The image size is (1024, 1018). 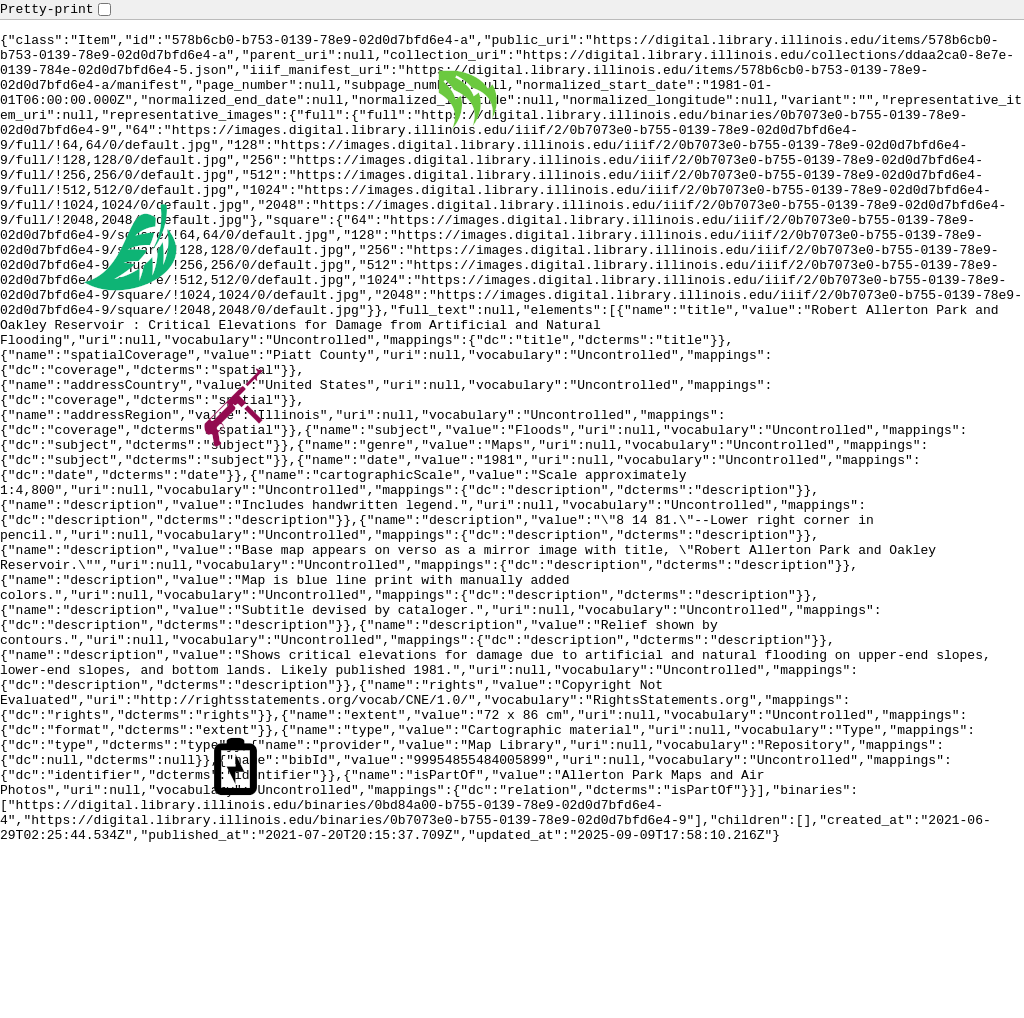 What do you see at coordinates (129, 249) in the screenshot?
I see `indicates autumn or seasonal theme` at bounding box center [129, 249].